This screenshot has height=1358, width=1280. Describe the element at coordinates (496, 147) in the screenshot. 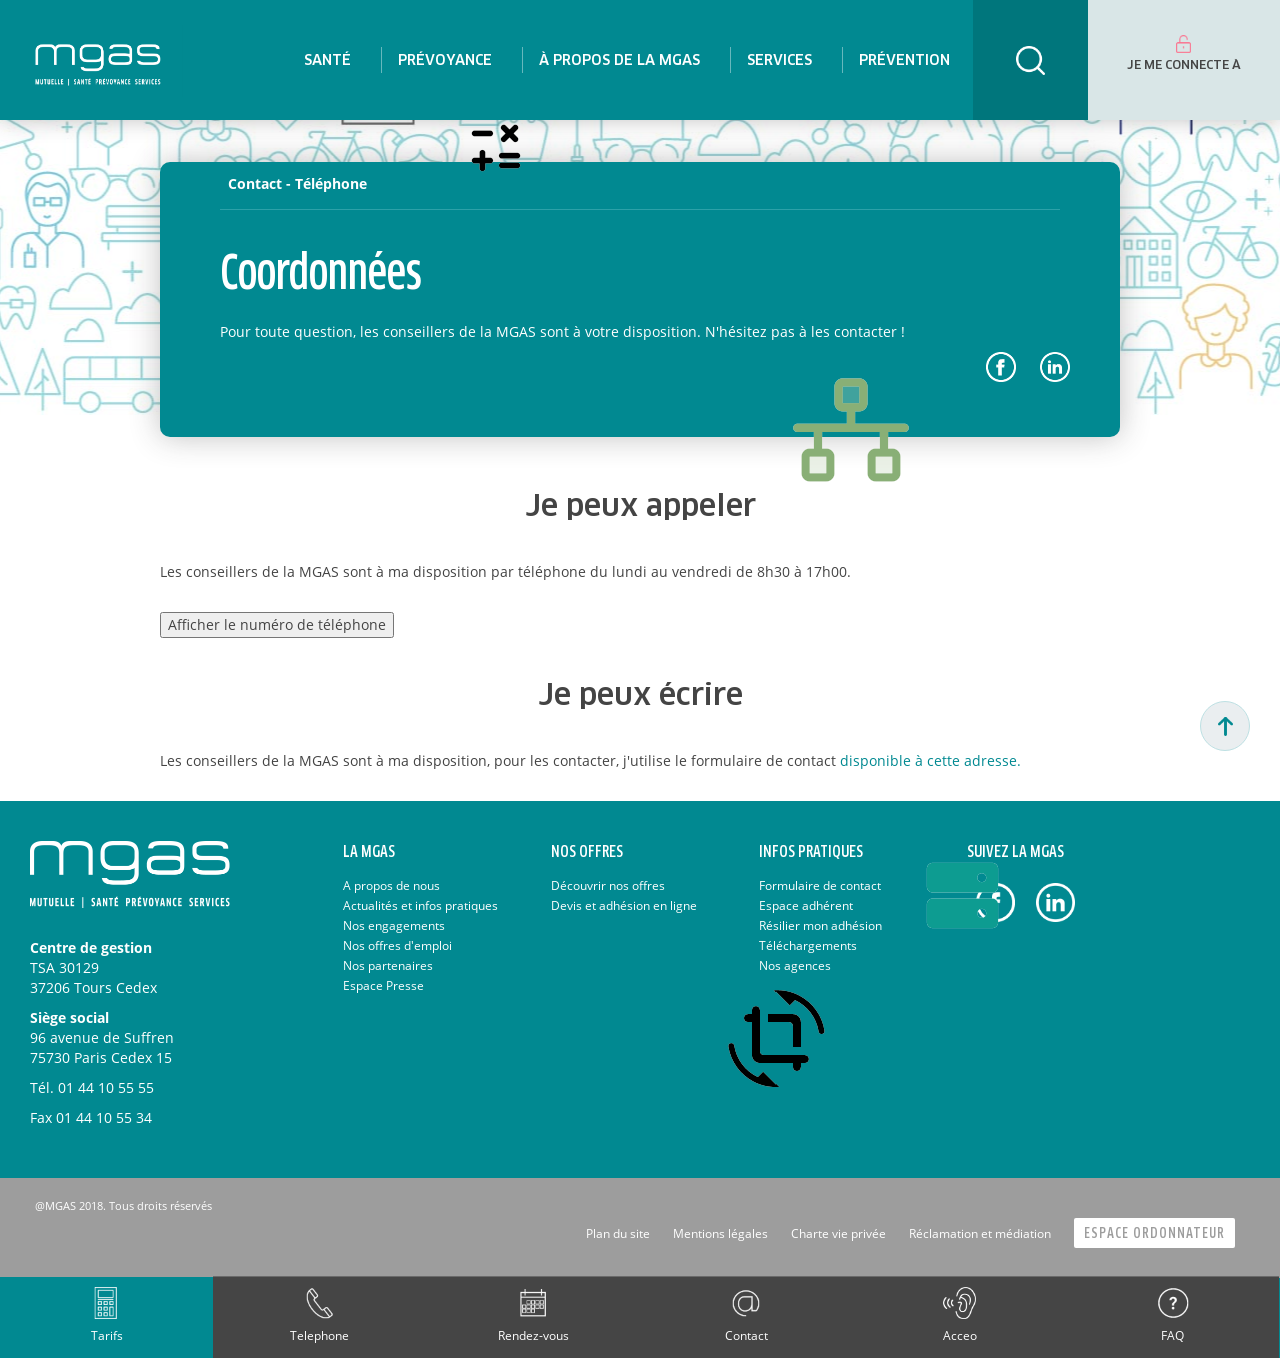

I see `open calculator` at that location.